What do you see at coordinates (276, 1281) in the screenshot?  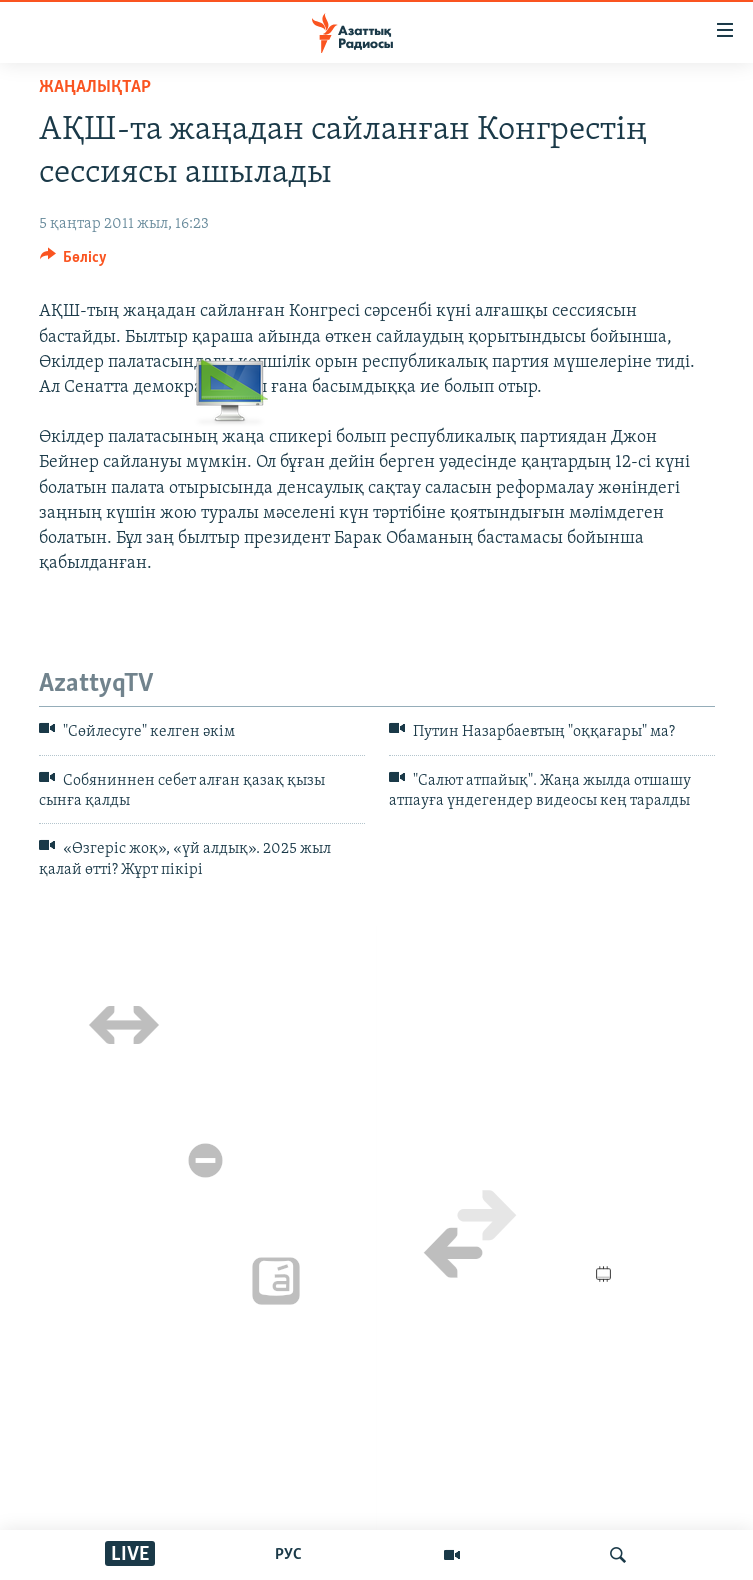 I see `open character map application` at bounding box center [276, 1281].